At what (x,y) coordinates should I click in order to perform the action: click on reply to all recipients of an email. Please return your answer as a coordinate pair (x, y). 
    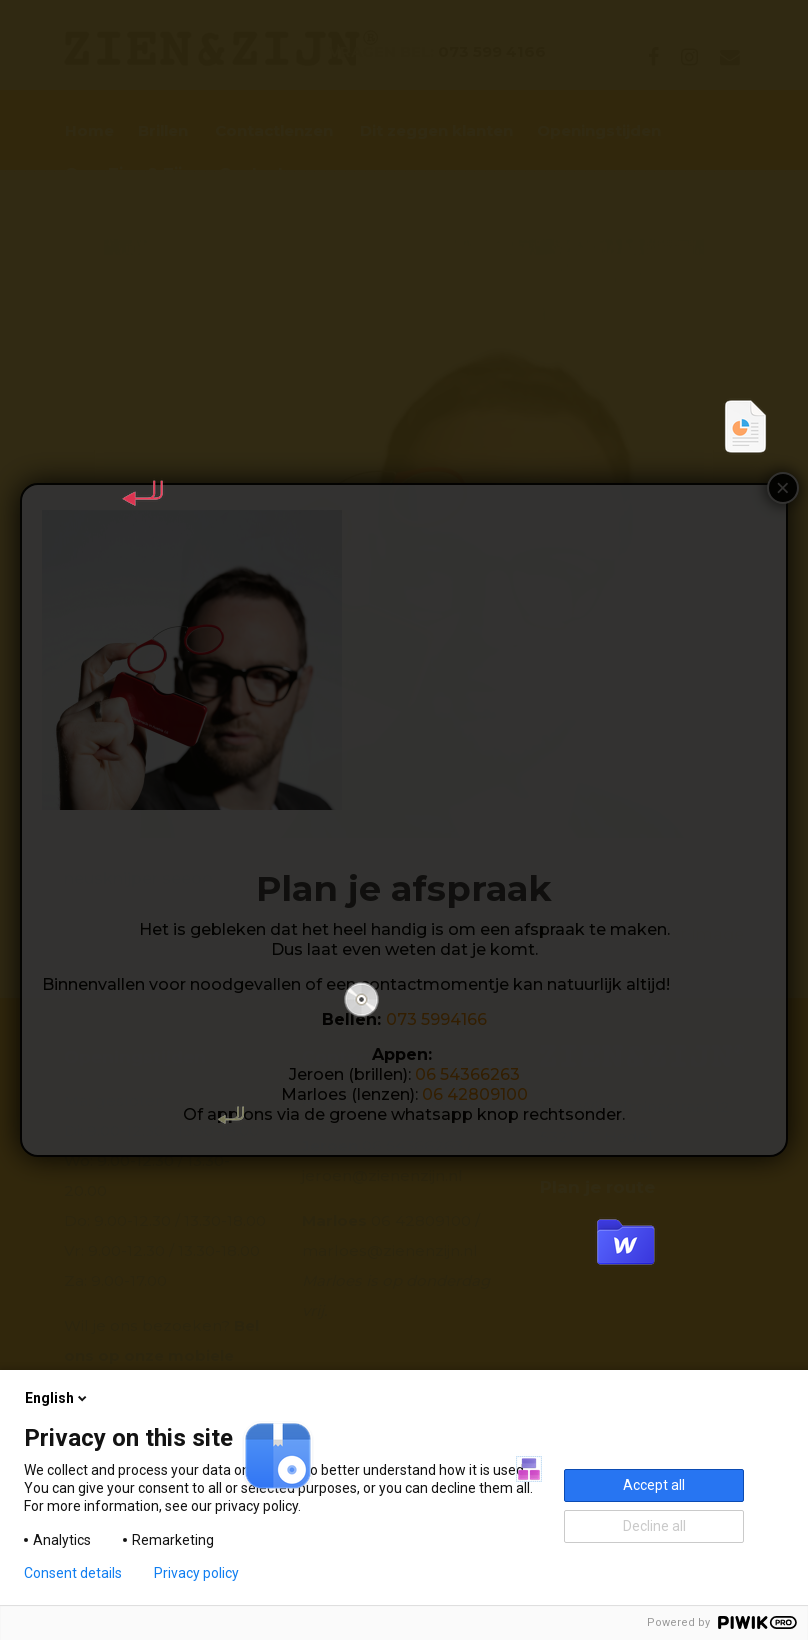
    Looking at the image, I should click on (142, 493).